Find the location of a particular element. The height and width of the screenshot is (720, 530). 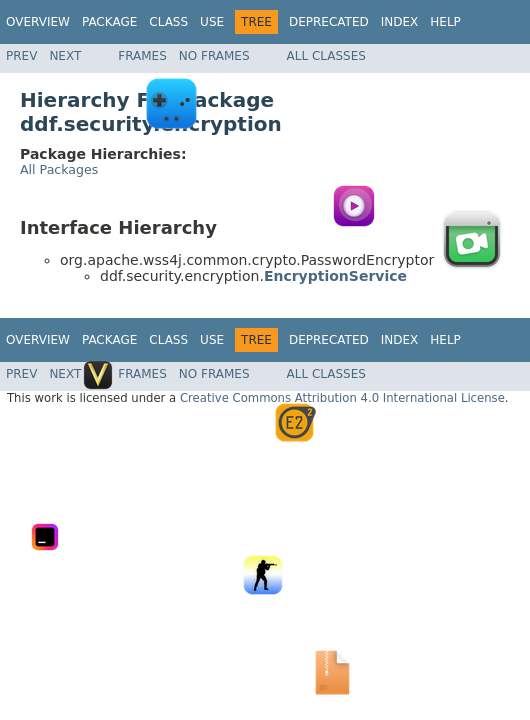

launch Civilization V game is located at coordinates (98, 375).